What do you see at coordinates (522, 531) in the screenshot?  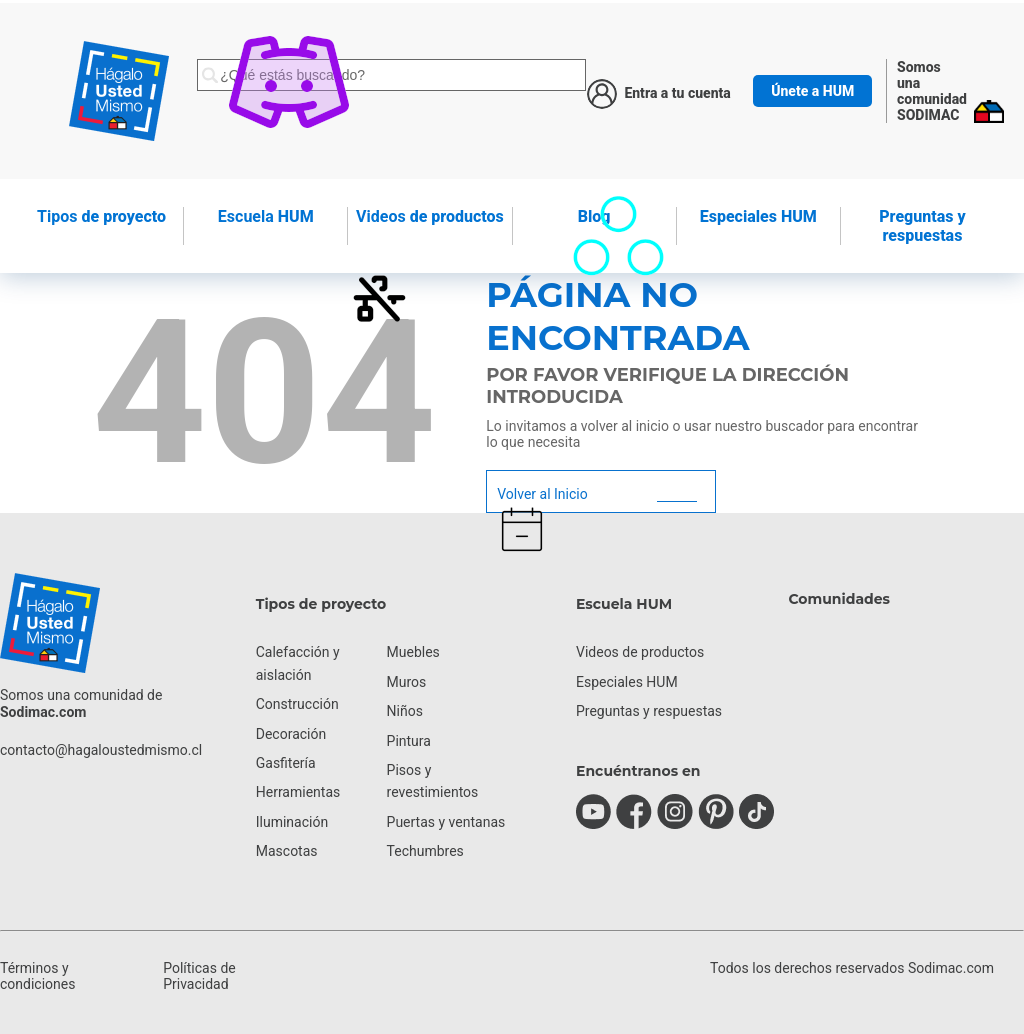 I see `remove an event from your calendar` at bounding box center [522, 531].